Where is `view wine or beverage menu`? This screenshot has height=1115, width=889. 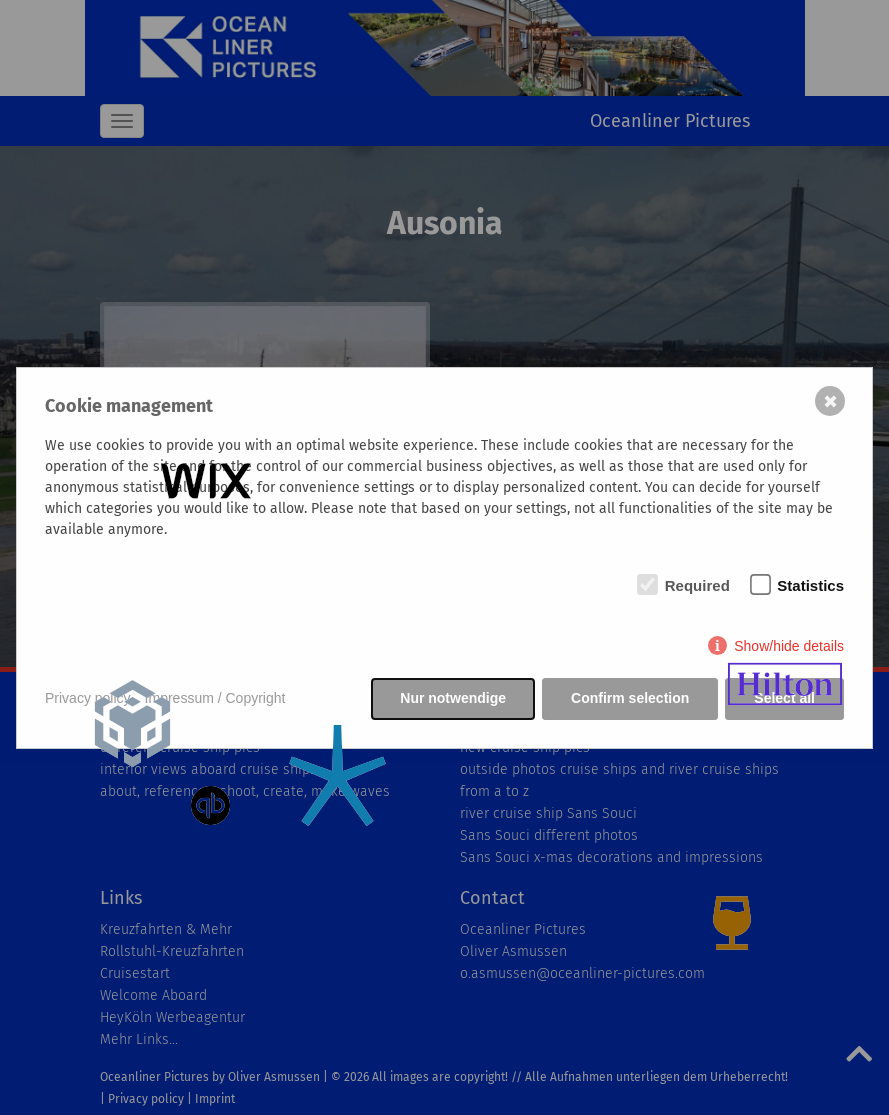
view wine or beverage menu is located at coordinates (732, 923).